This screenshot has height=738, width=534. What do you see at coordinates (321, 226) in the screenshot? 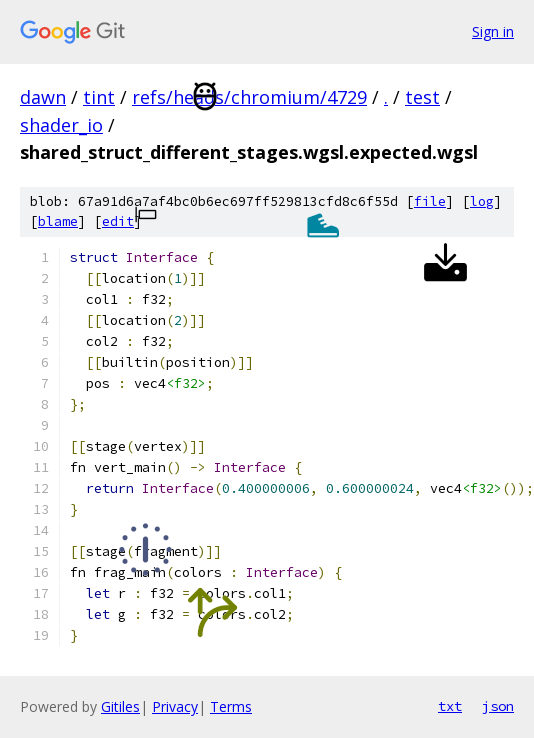
I see `access footwear or shoe products` at bounding box center [321, 226].